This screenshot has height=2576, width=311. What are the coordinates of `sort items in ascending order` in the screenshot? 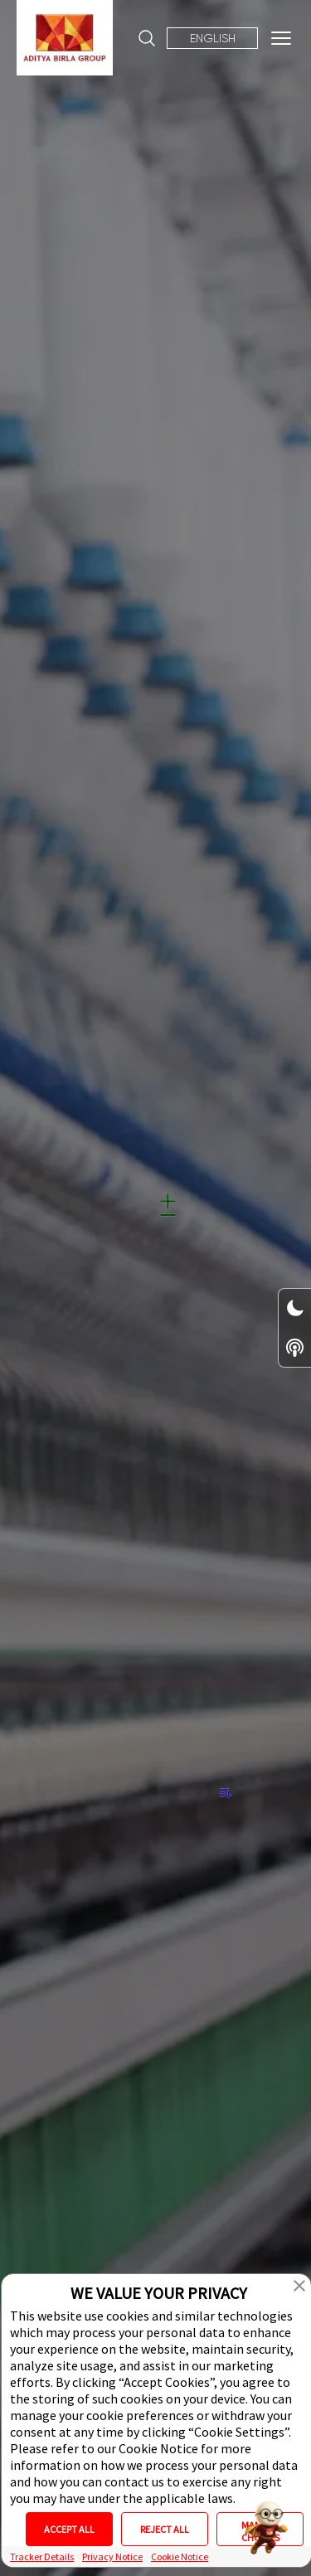 It's located at (225, 1792).